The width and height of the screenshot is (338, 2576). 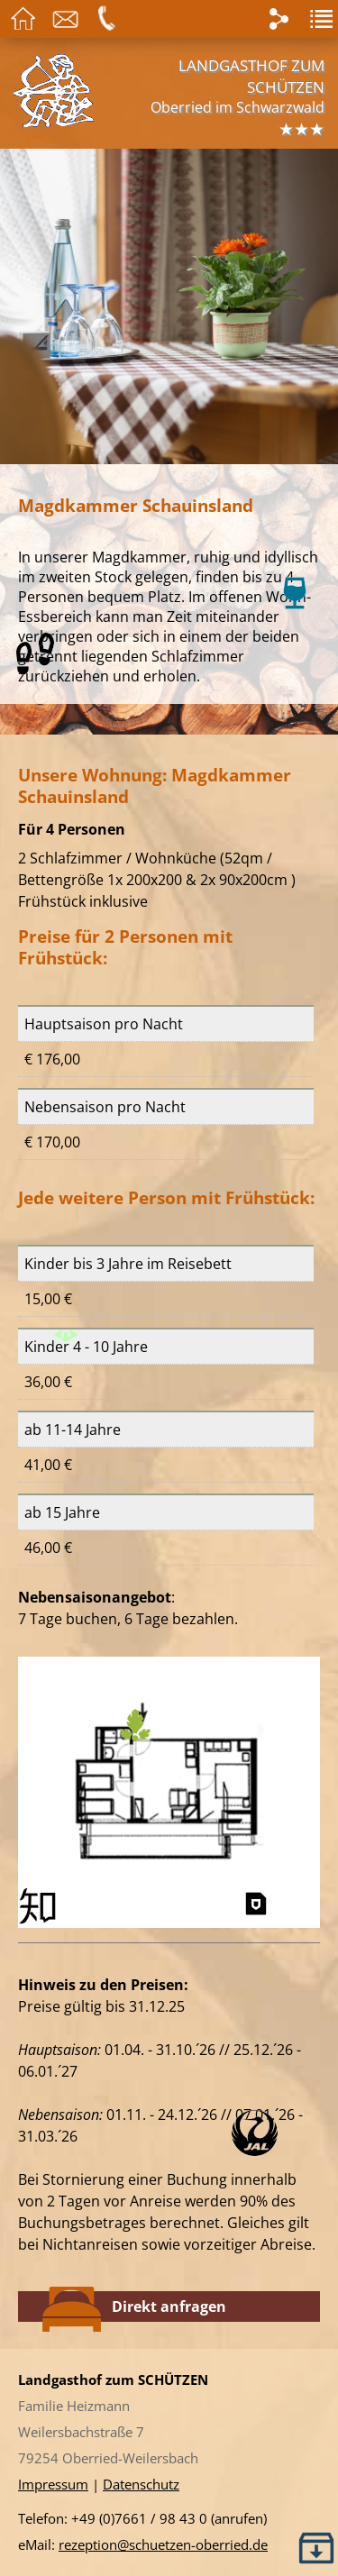 What do you see at coordinates (135, 1725) in the screenshot?
I see `parse.ly logo` at bounding box center [135, 1725].